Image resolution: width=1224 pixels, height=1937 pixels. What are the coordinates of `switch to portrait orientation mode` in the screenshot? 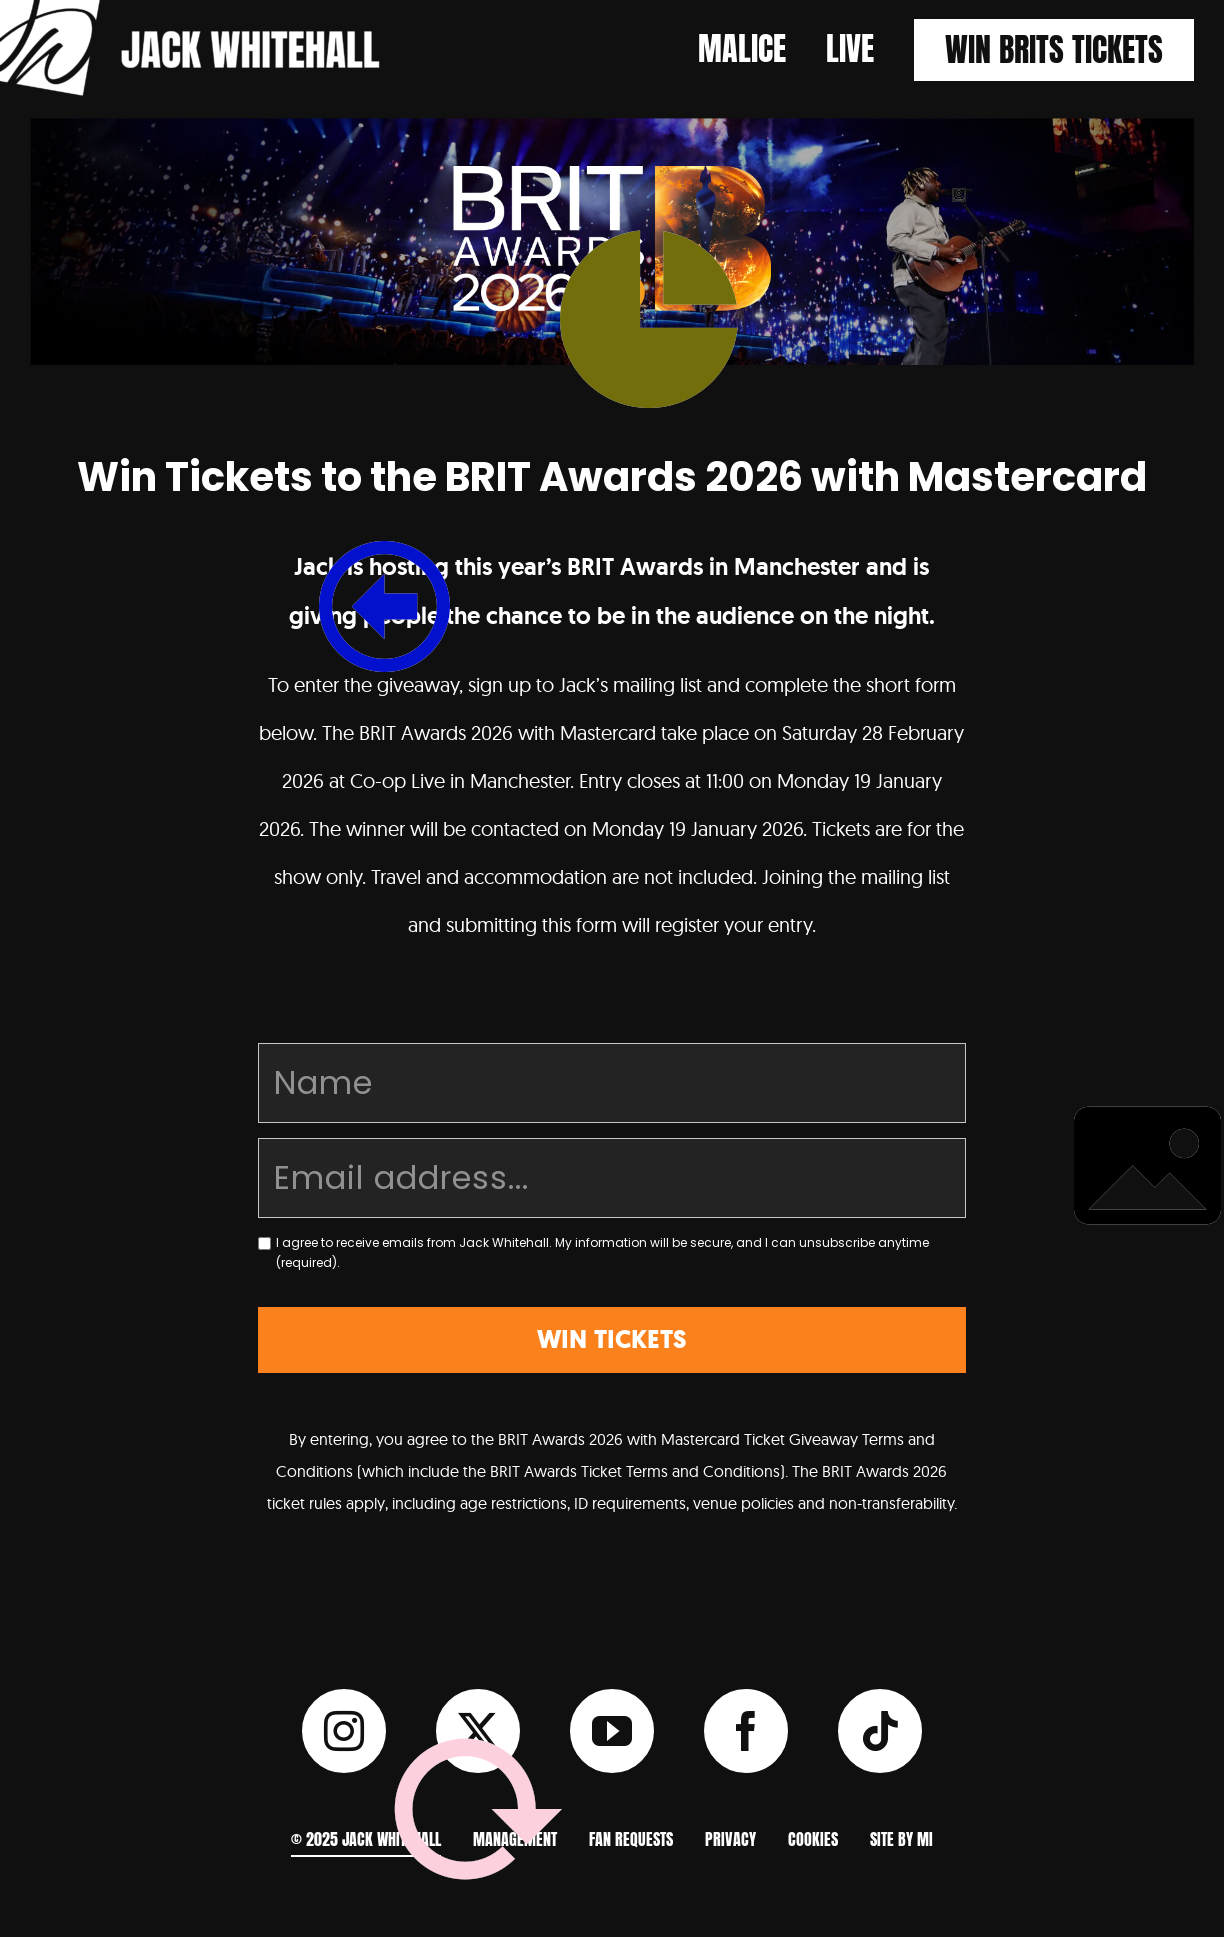 It's located at (959, 195).